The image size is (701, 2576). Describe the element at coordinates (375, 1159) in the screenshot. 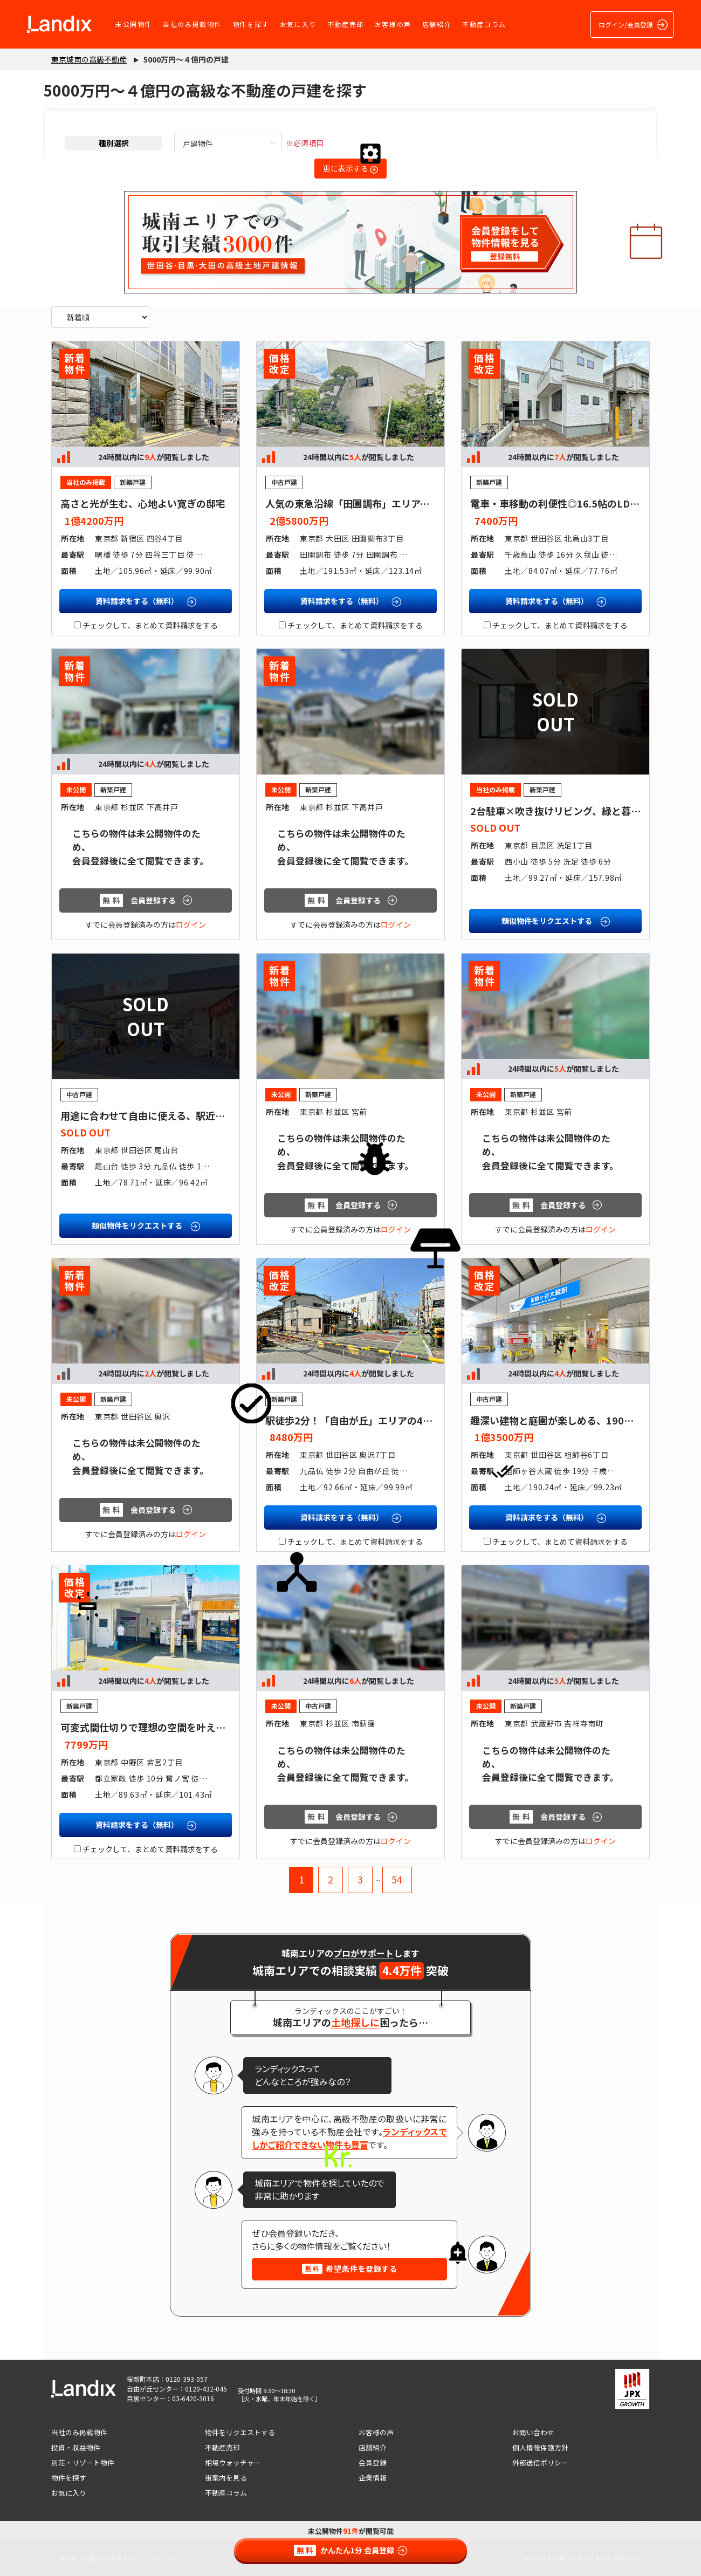

I see `find pest control services nearby` at that location.